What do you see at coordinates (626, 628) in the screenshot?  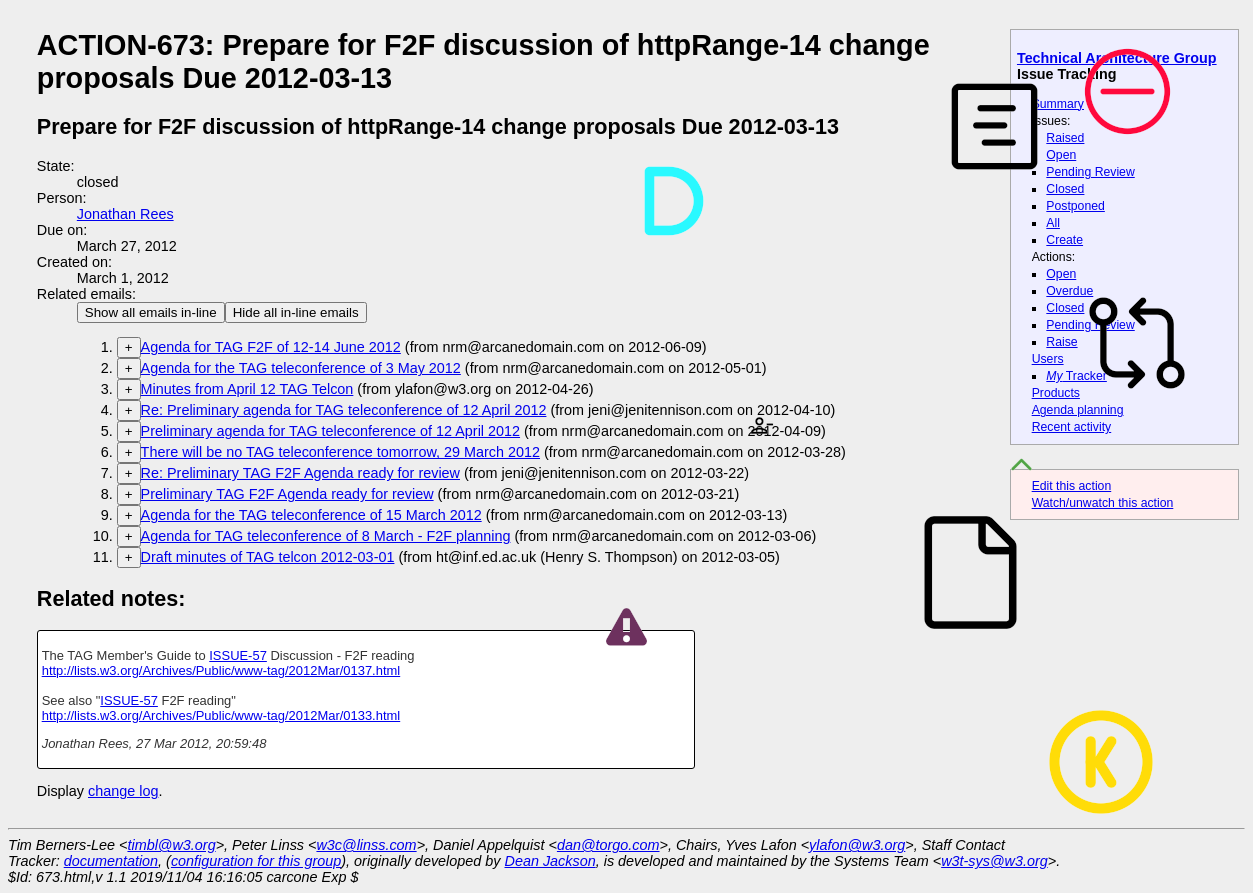 I see `indicates a warning or alert requiring attention` at bounding box center [626, 628].